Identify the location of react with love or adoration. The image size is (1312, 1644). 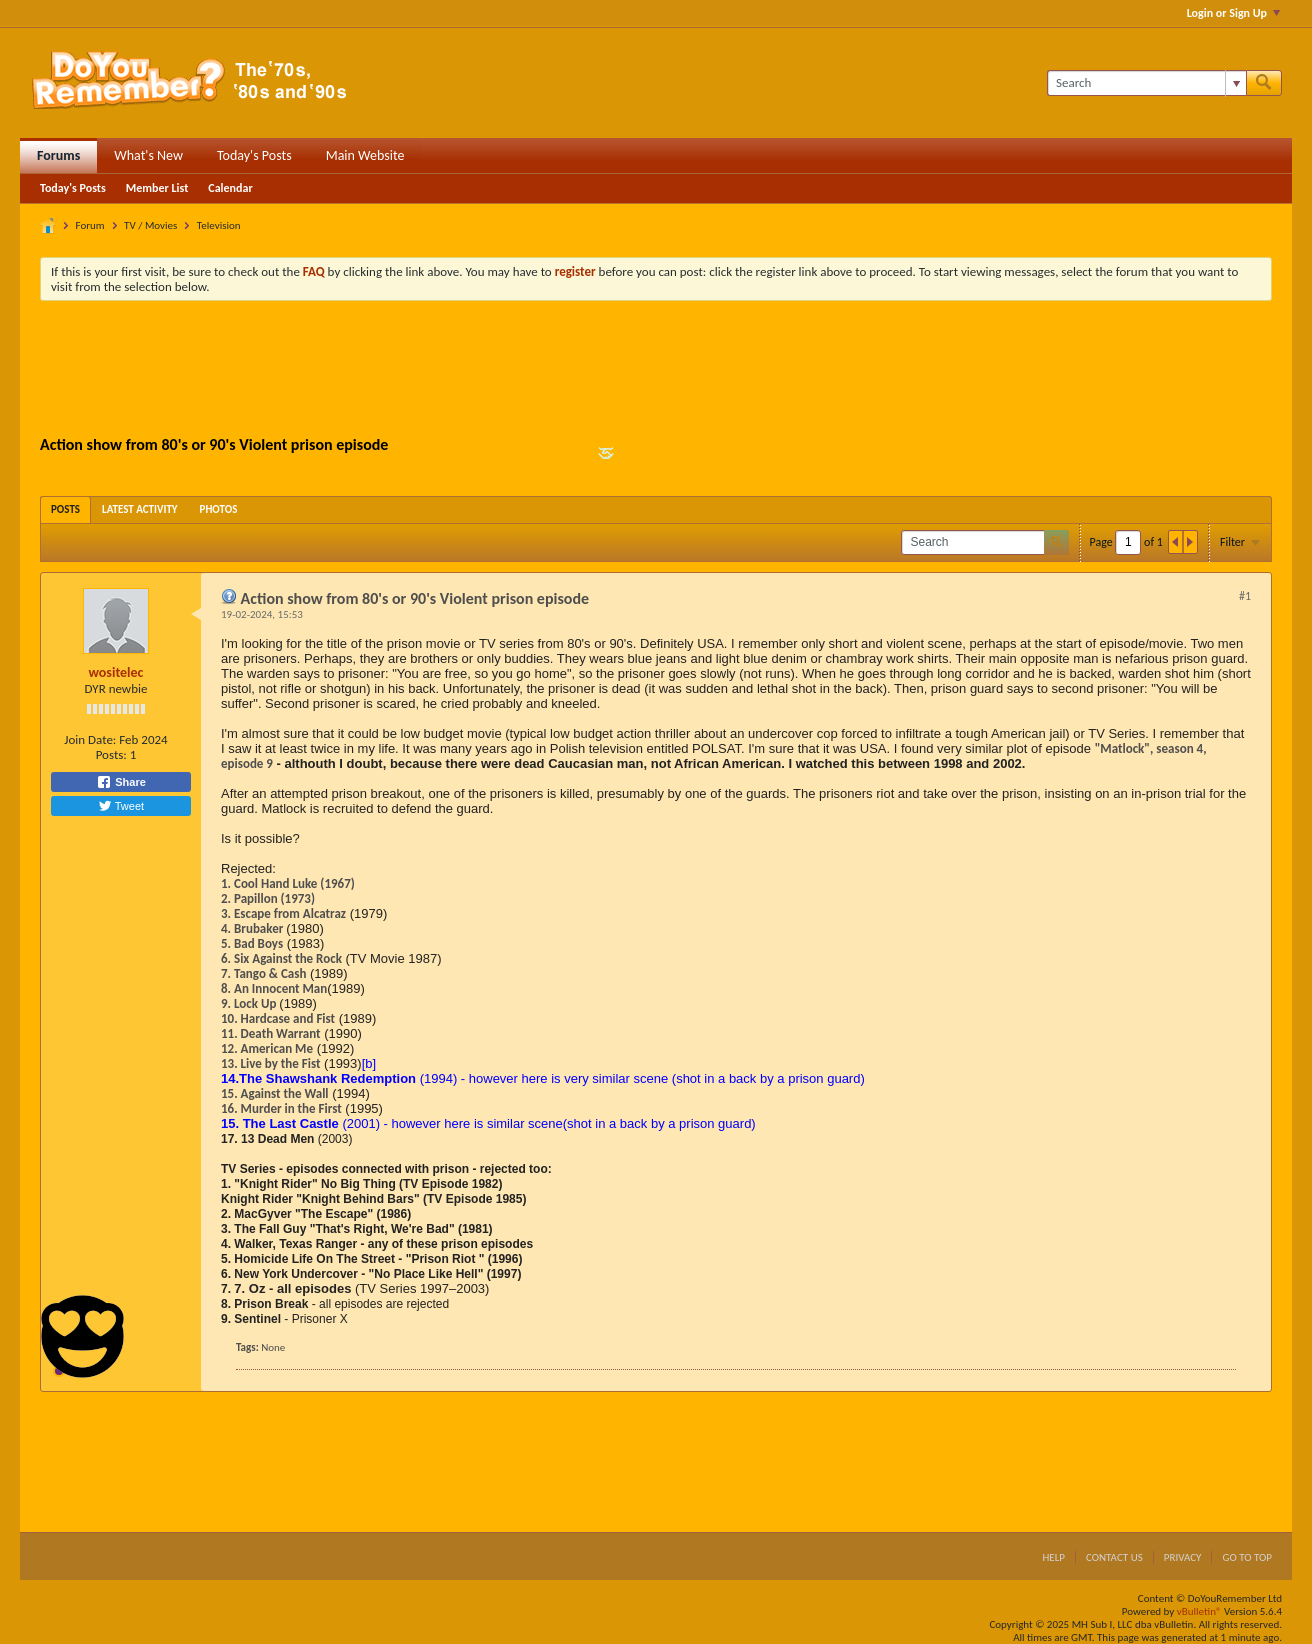
(82, 1336).